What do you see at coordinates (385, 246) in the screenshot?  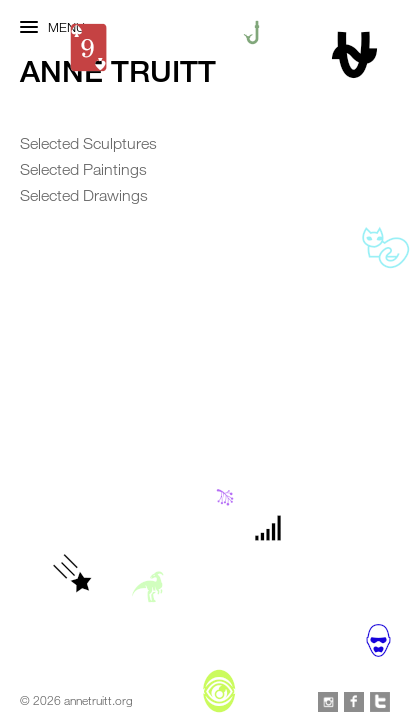 I see `decorative cat icon for pet-related content` at bounding box center [385, 246].